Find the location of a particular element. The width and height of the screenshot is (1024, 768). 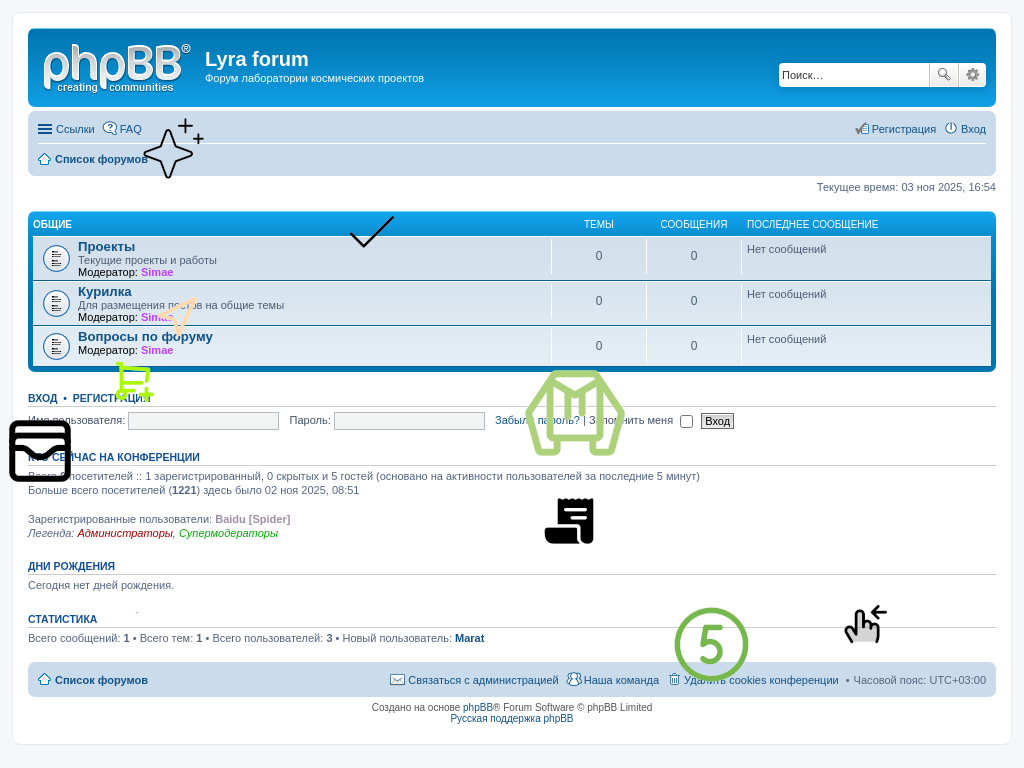

browse clothing or apparel items is located at coordinates (575, 413).